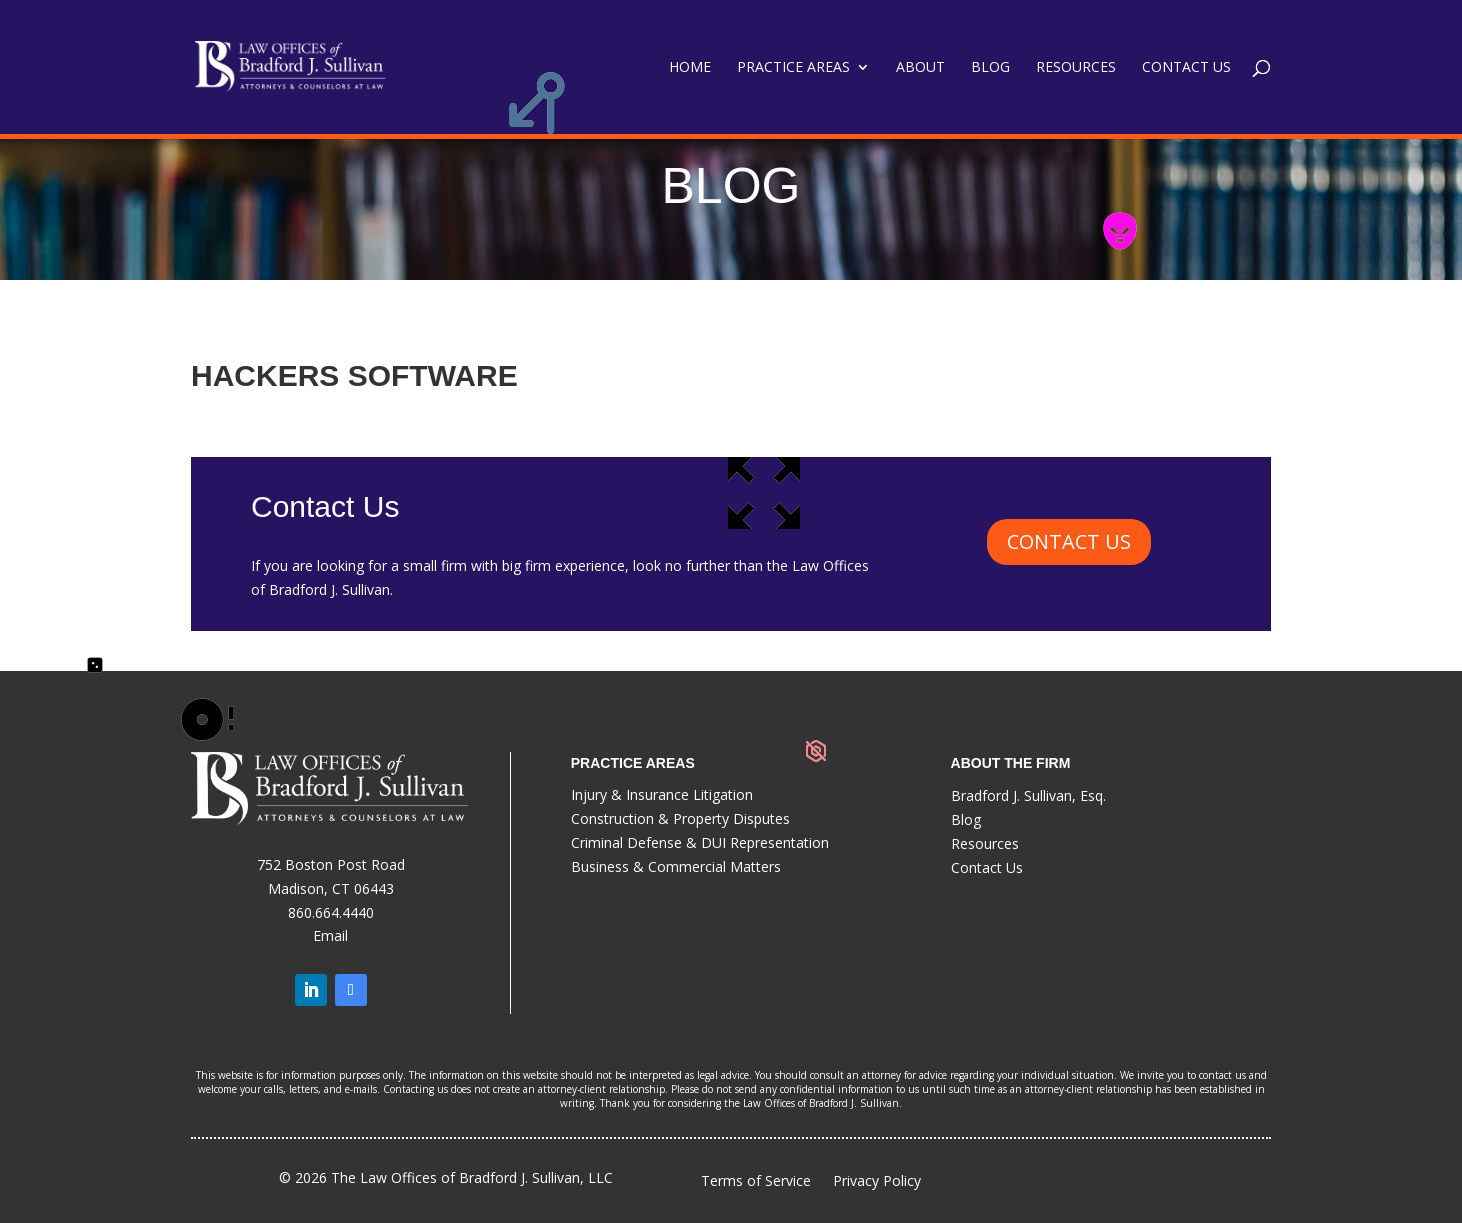  What do you see at coordinates (816, 751) in the screenshot?
I see `disable assembly or grouping feature` at bounding box center [816, 751].